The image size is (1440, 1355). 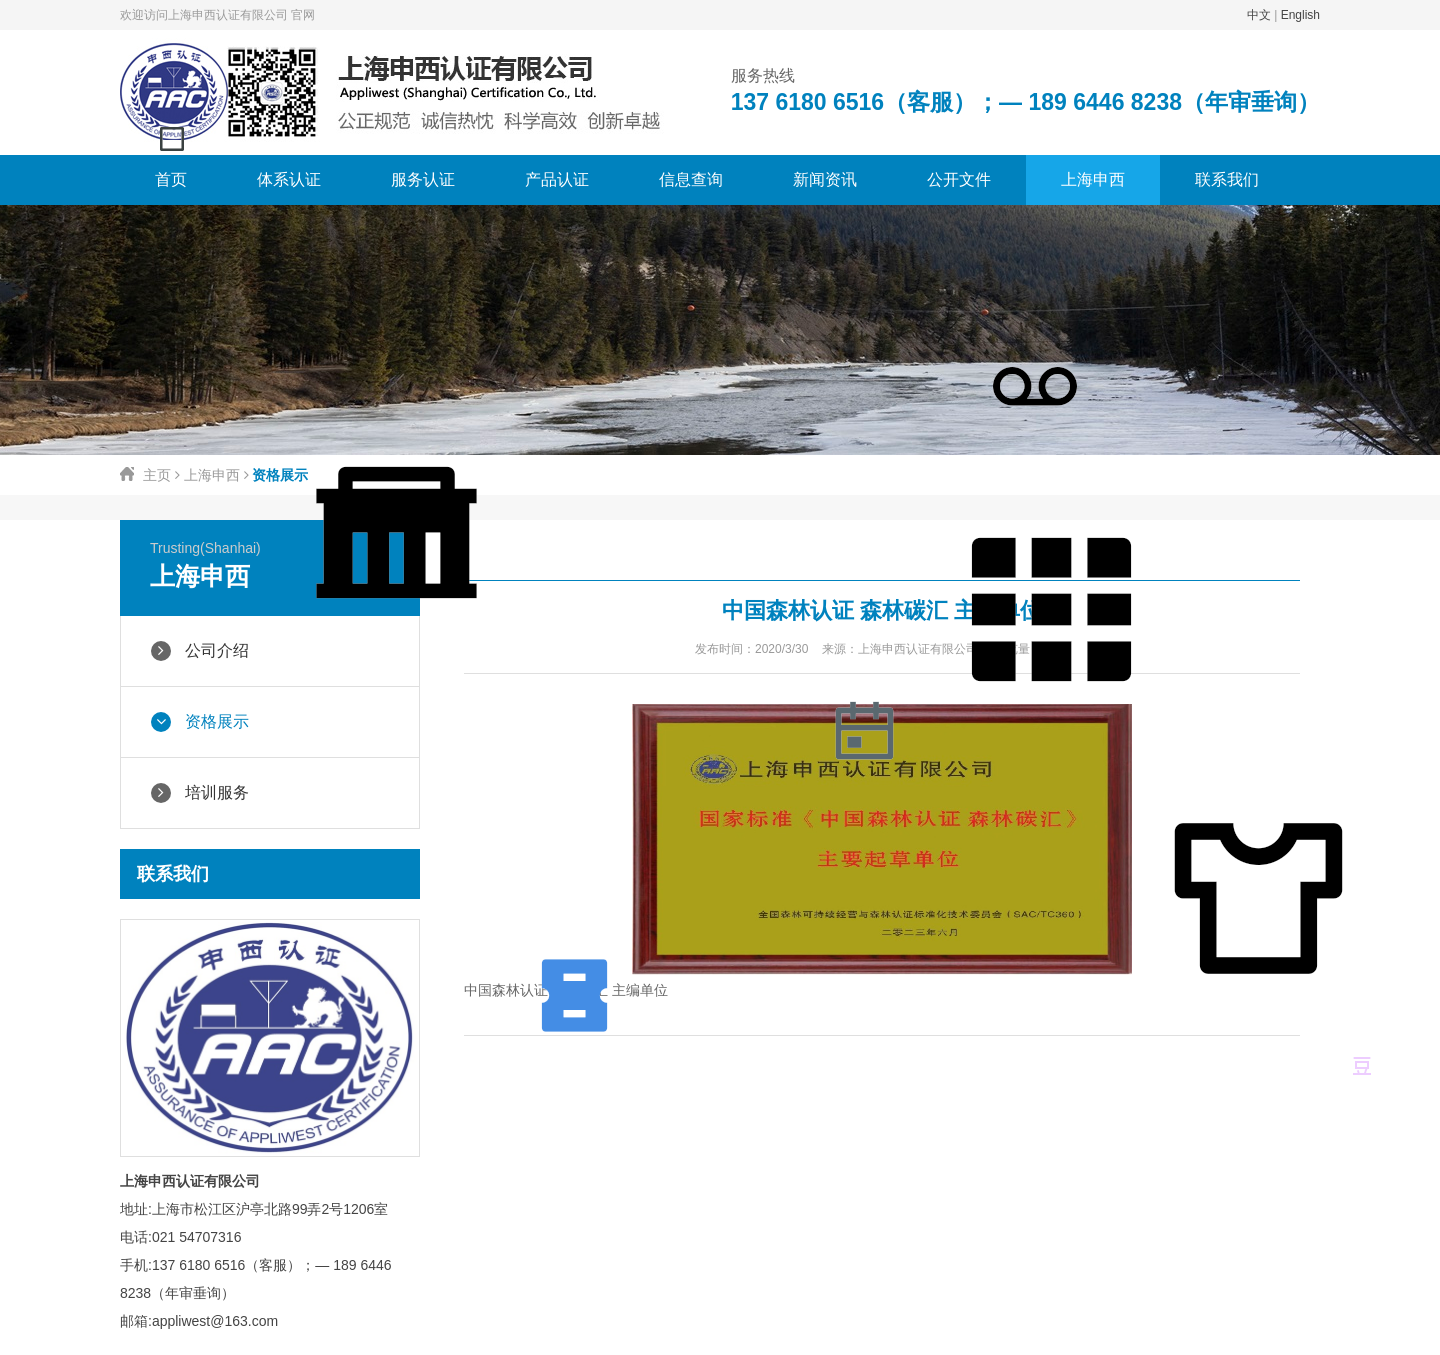 What do you see at coordinates (864, 733) in the screenshot?
I see `view or create a calendar event` at bounding box center [864, 733].